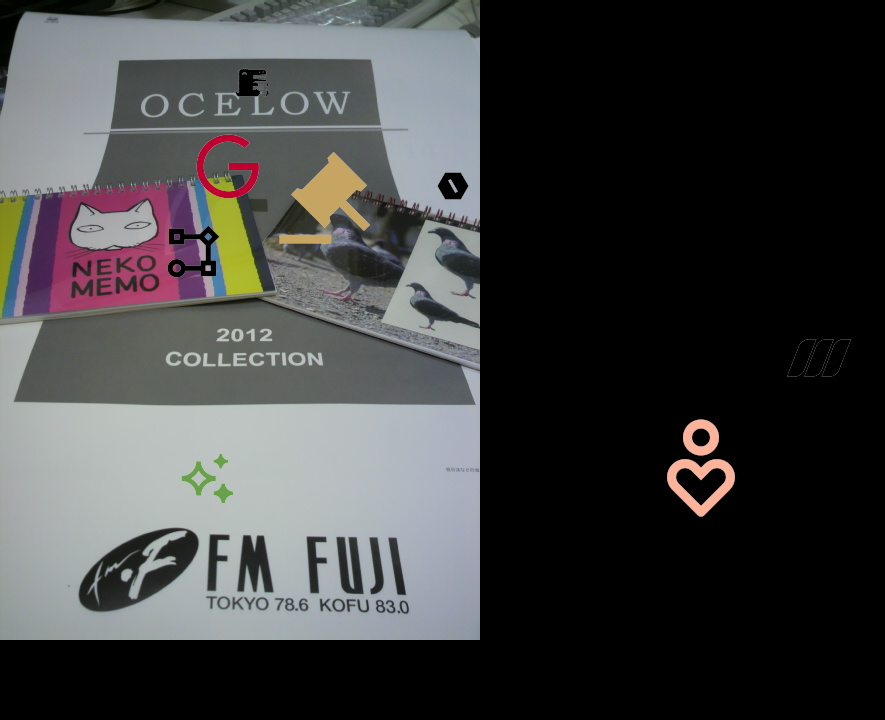  I want to click on empathize or show compassion for others, so click(701, 469).